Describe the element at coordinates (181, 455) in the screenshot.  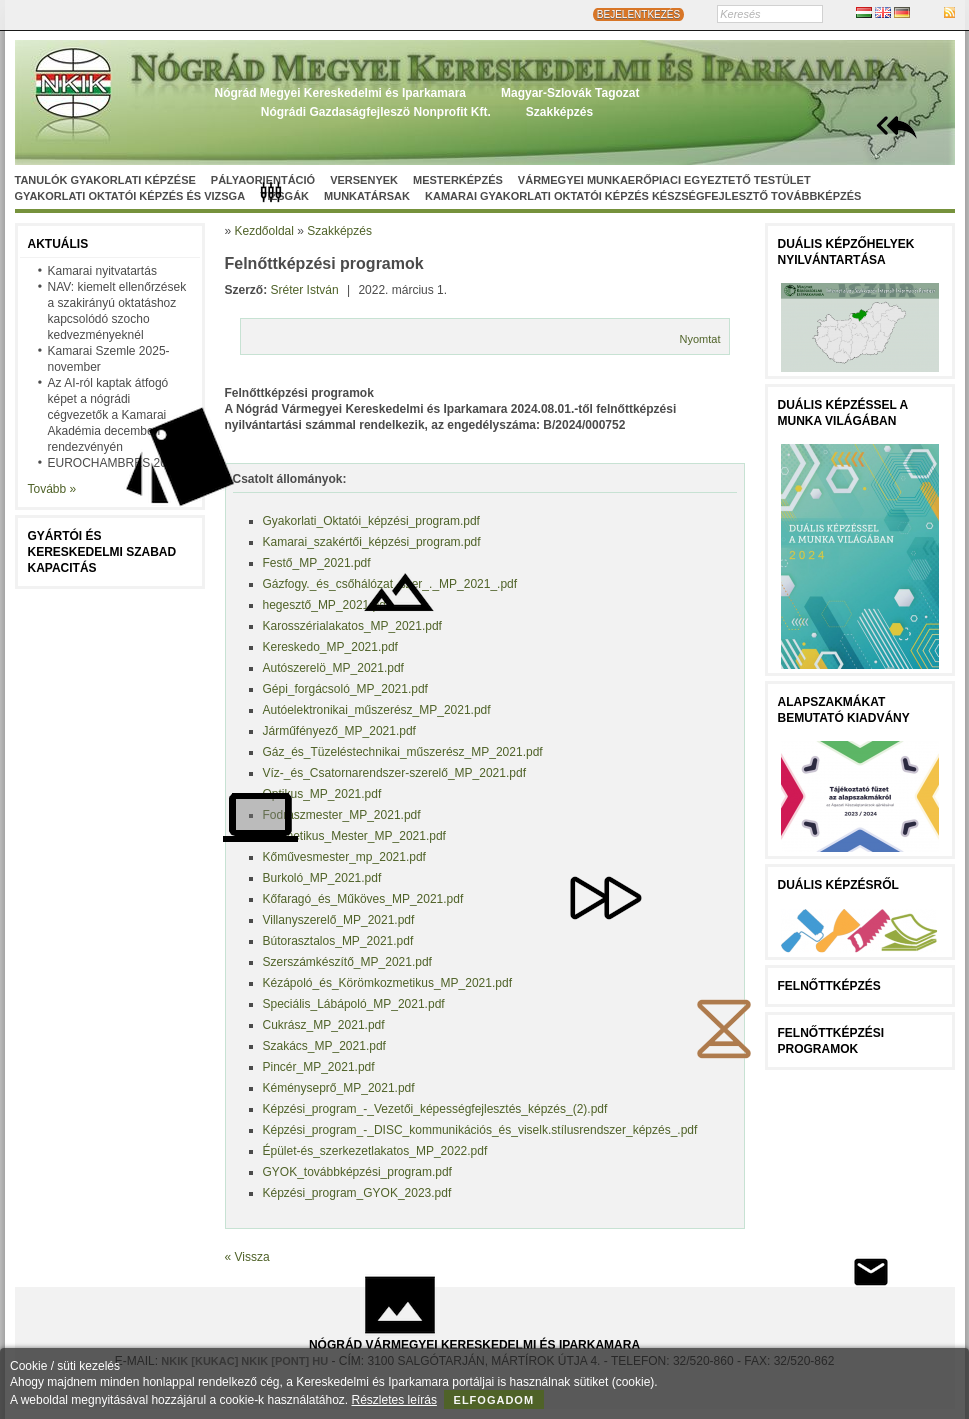
I see `apply a style or theme to content` at that location.